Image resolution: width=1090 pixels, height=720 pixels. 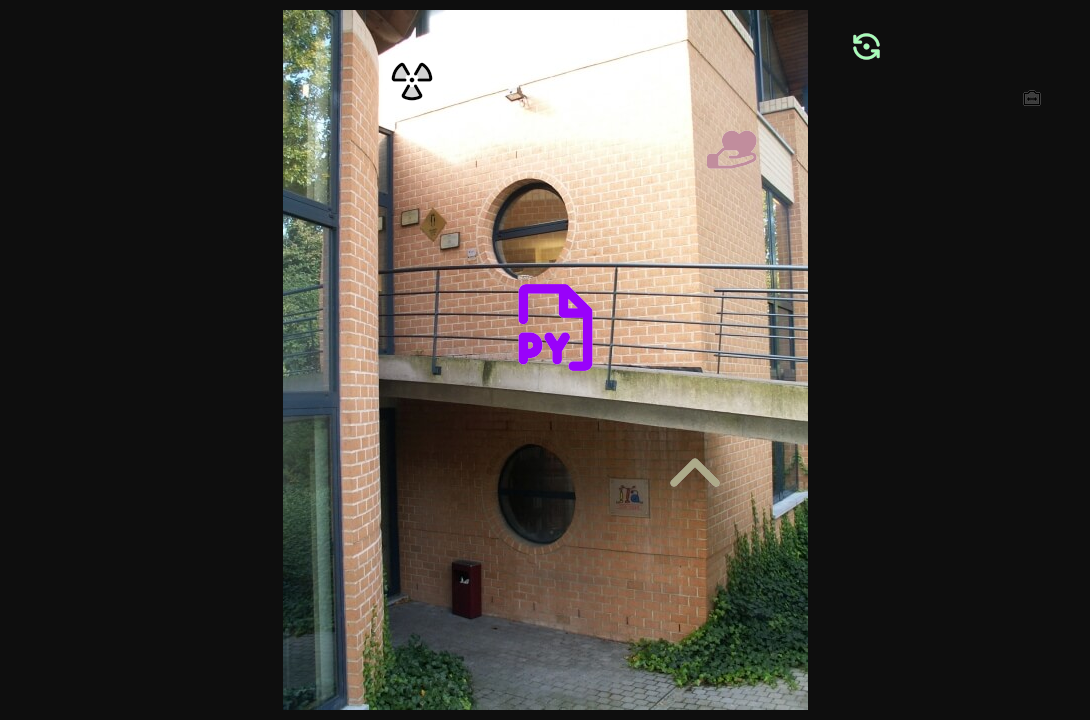 What do you see at coordinates (733, 150) in the screenshot?
I see `donate or make a charitable contribution` at bounding box center [733, 150].